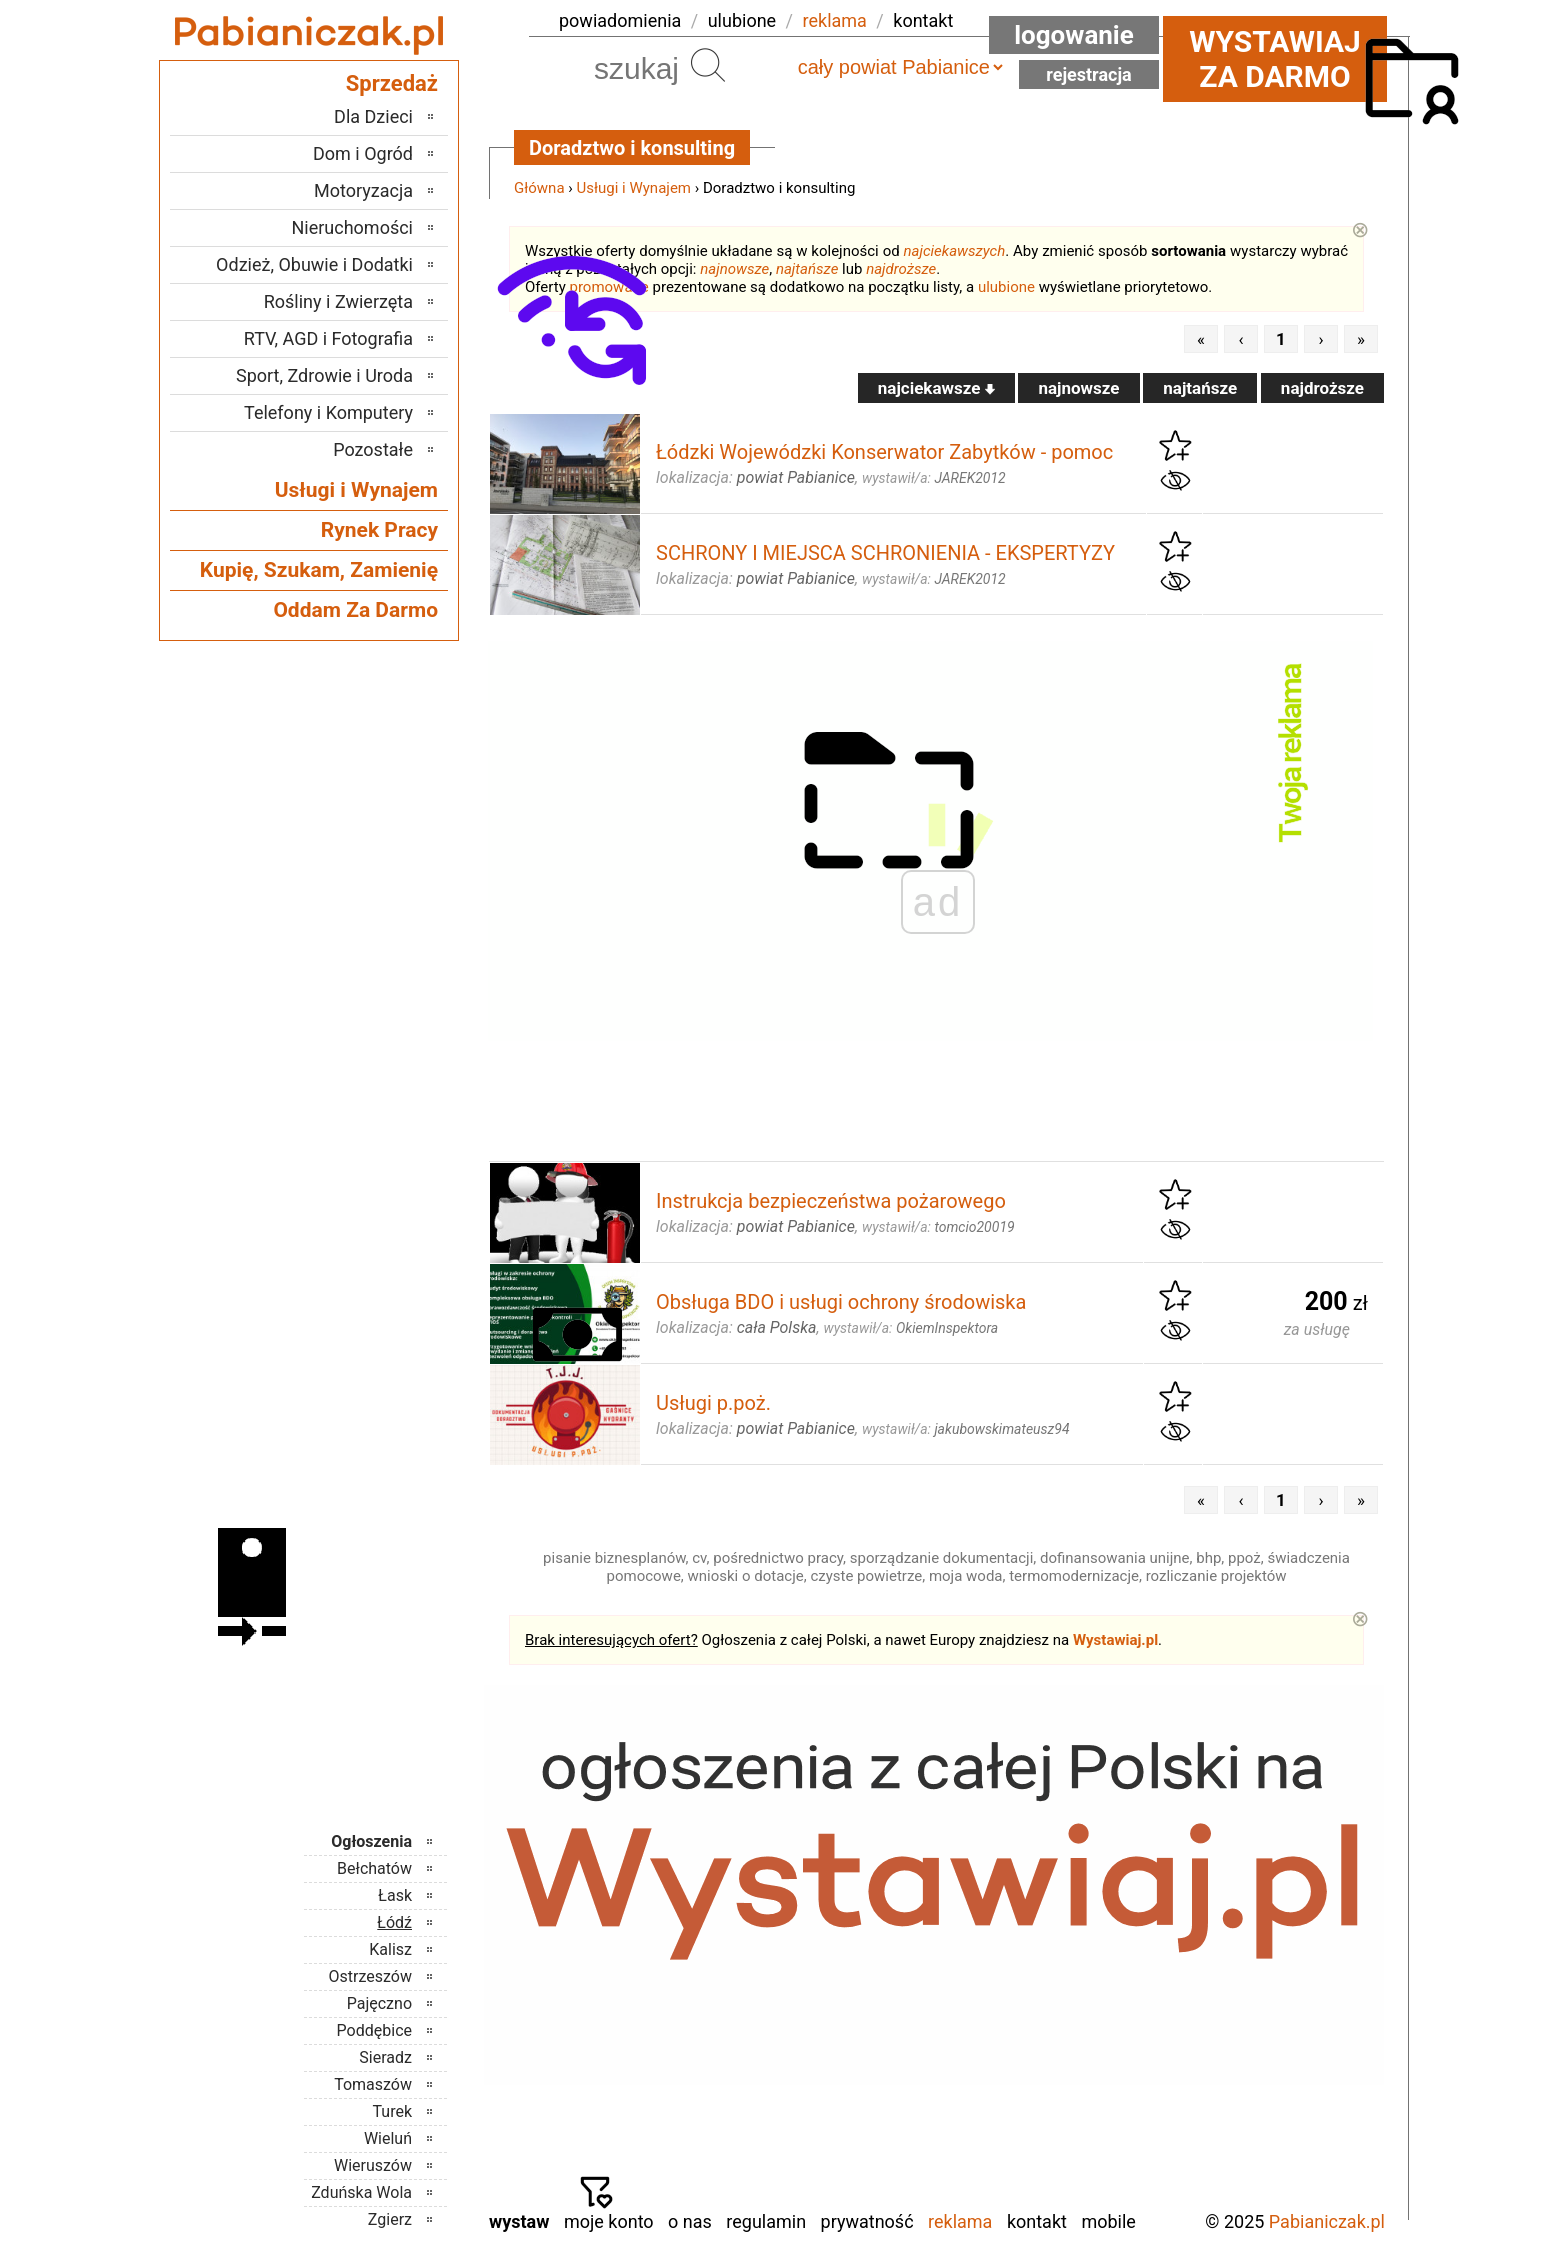 Image resolution: width=1568 pixels, height=2247 pixels. Describe the element at coordinates (595, 2191) in the screenshot. I see `filter by favorites` at that location.